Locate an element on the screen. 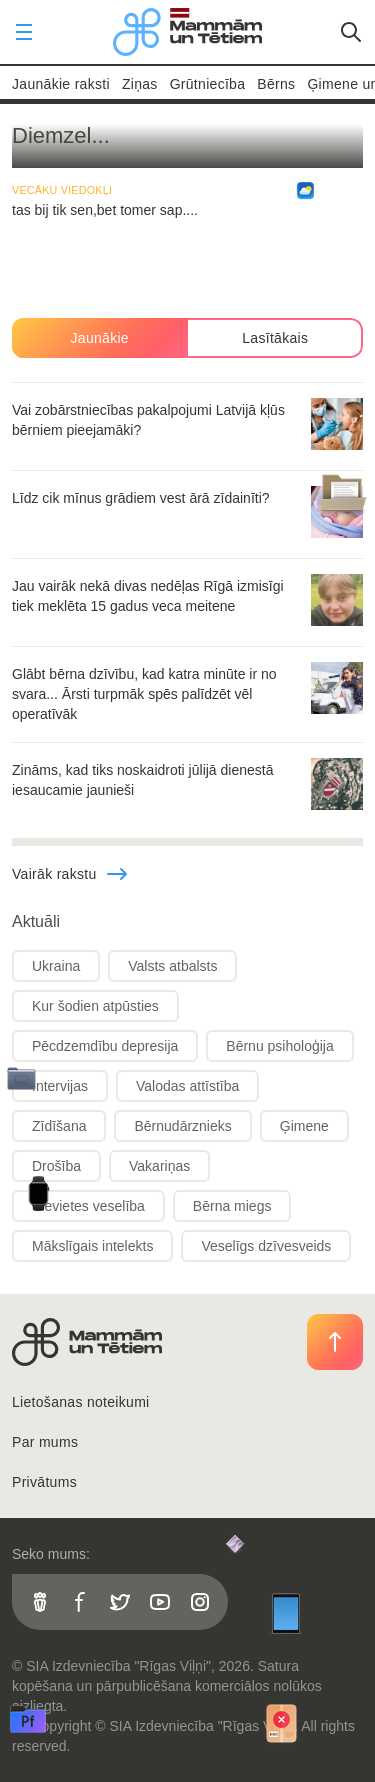 This screenshot has height=1782, width=375. open desktop folder is located at coordinates (21, 1078).